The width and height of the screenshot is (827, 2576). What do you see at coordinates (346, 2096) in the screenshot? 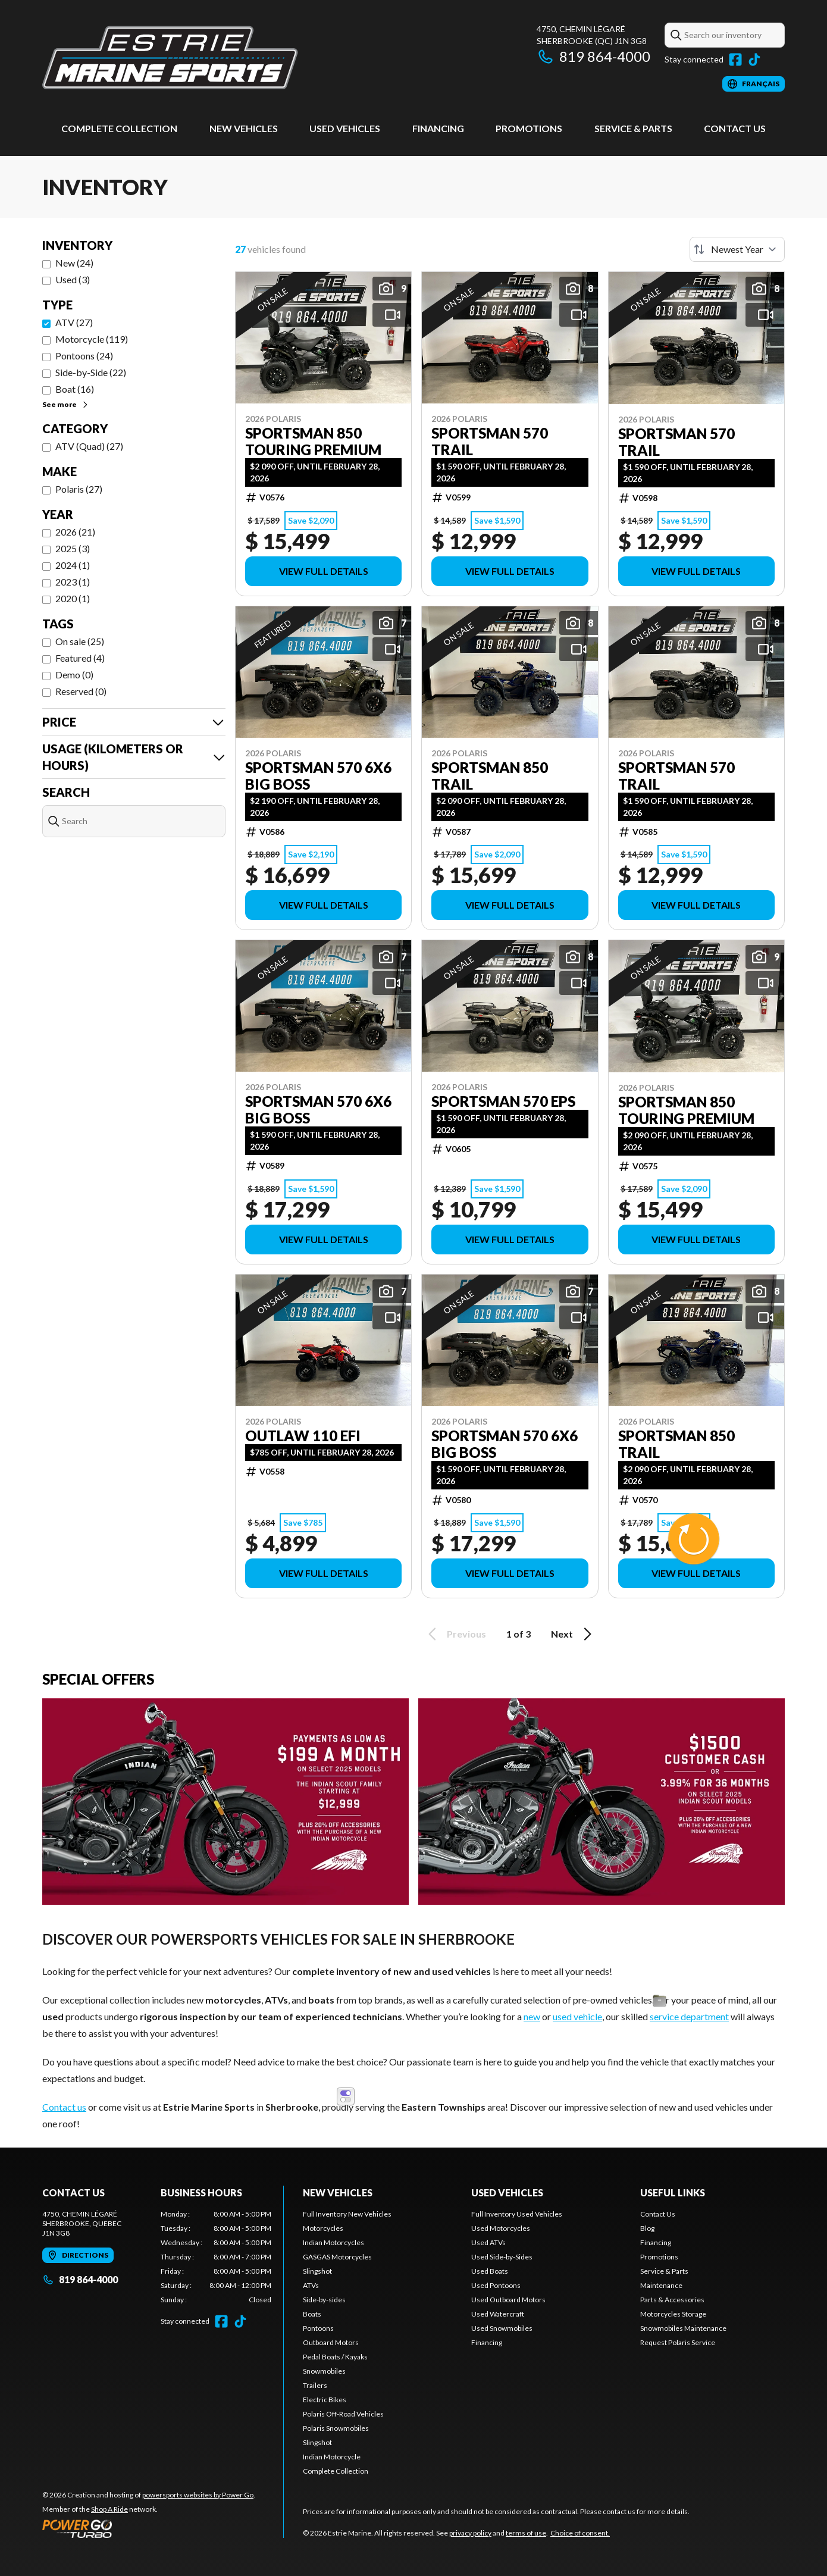
I see `open system settings or preferences` at bounding box center [346, 2096].